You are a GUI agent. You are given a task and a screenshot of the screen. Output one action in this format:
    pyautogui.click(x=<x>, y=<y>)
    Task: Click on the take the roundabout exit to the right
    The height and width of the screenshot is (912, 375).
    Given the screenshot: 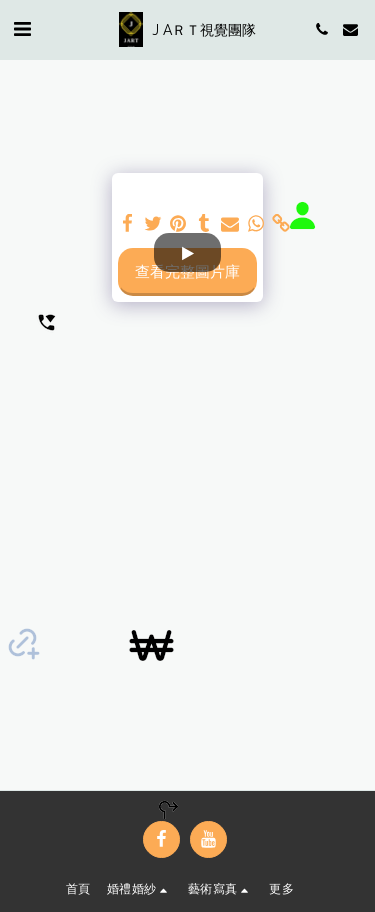 What is the action you would take?
    pyautogui.click(x=168, y=809)
    